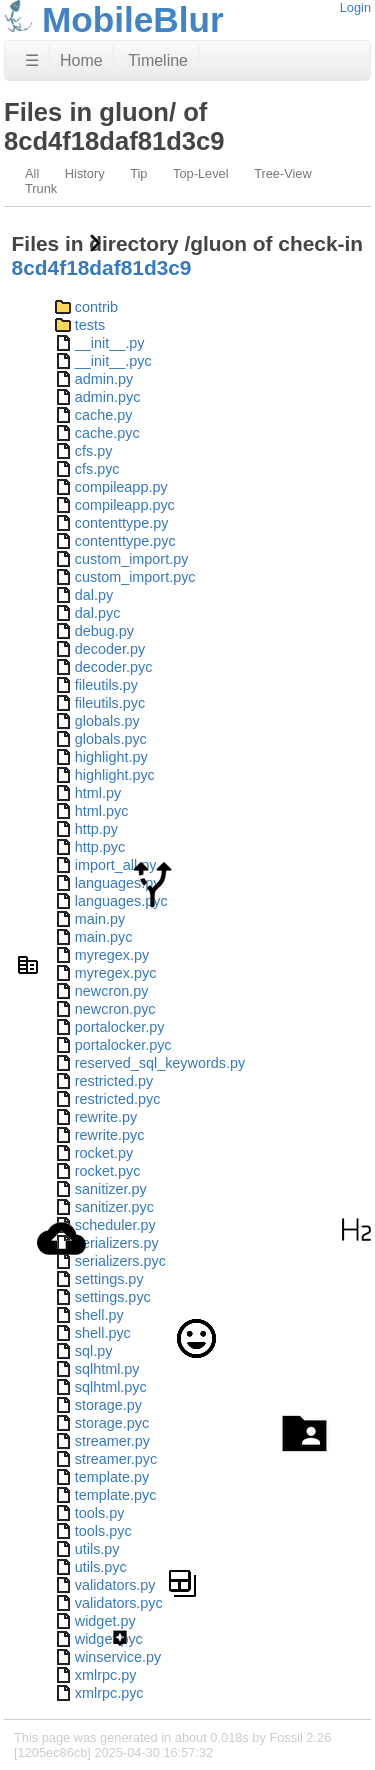 This screenshot has height=1770, width=375. What do you see at coordinates (356, 1229) in the screenshot?
I see `format text as heading level 2` at bounding box center [356, 1229].